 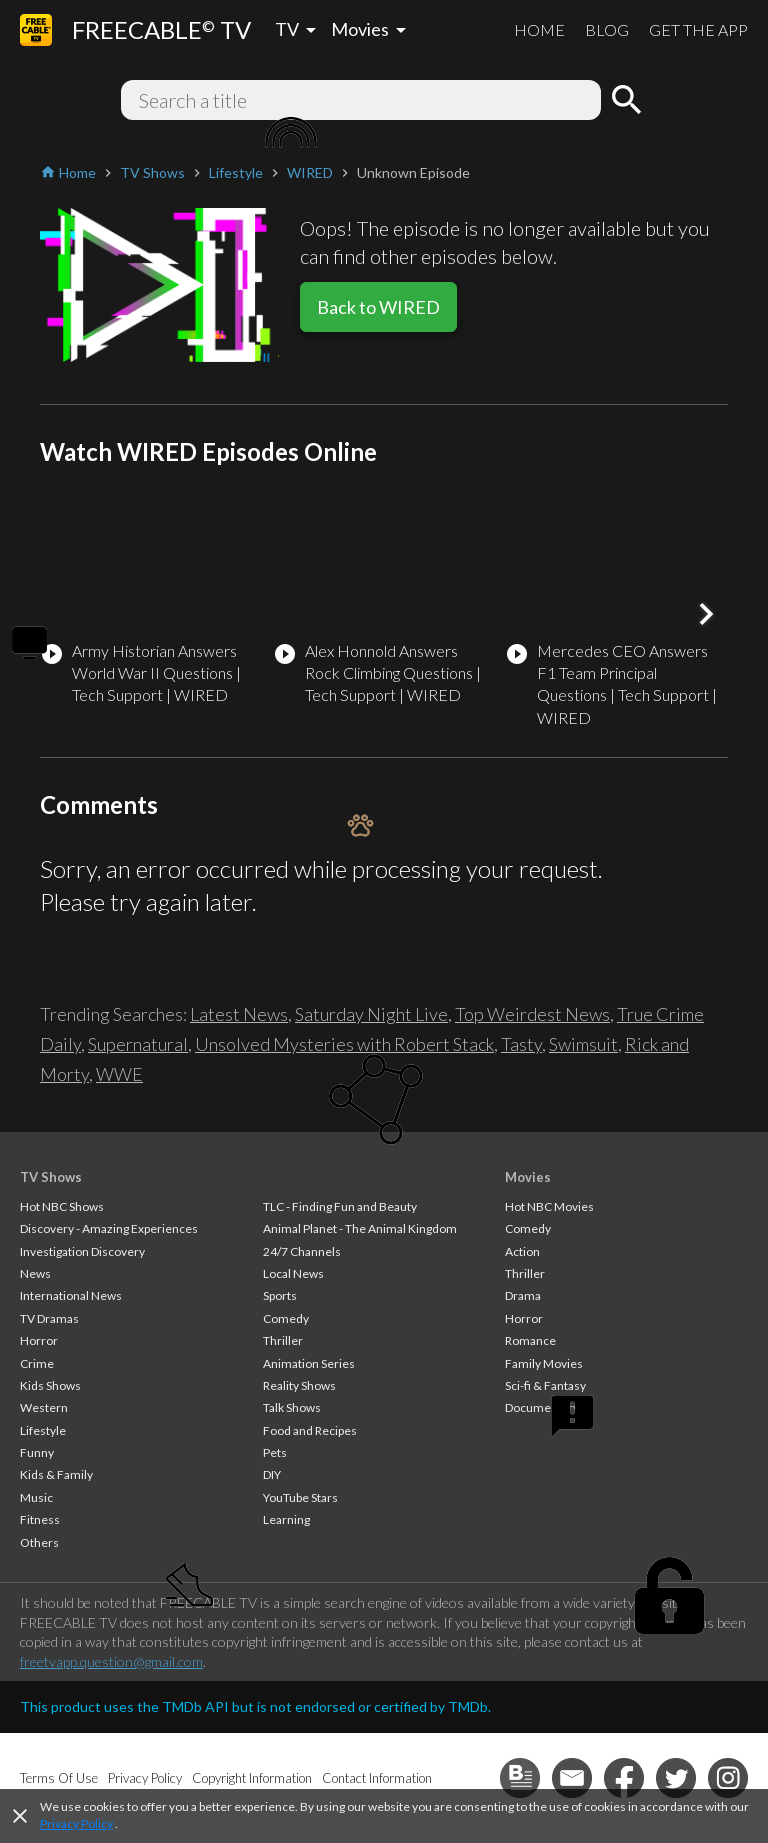 What do you see at coordinates (291, 134) in the screenshot?
I see `indicates pride or LGBTQ+ related content` at bounding box center [291, 134].